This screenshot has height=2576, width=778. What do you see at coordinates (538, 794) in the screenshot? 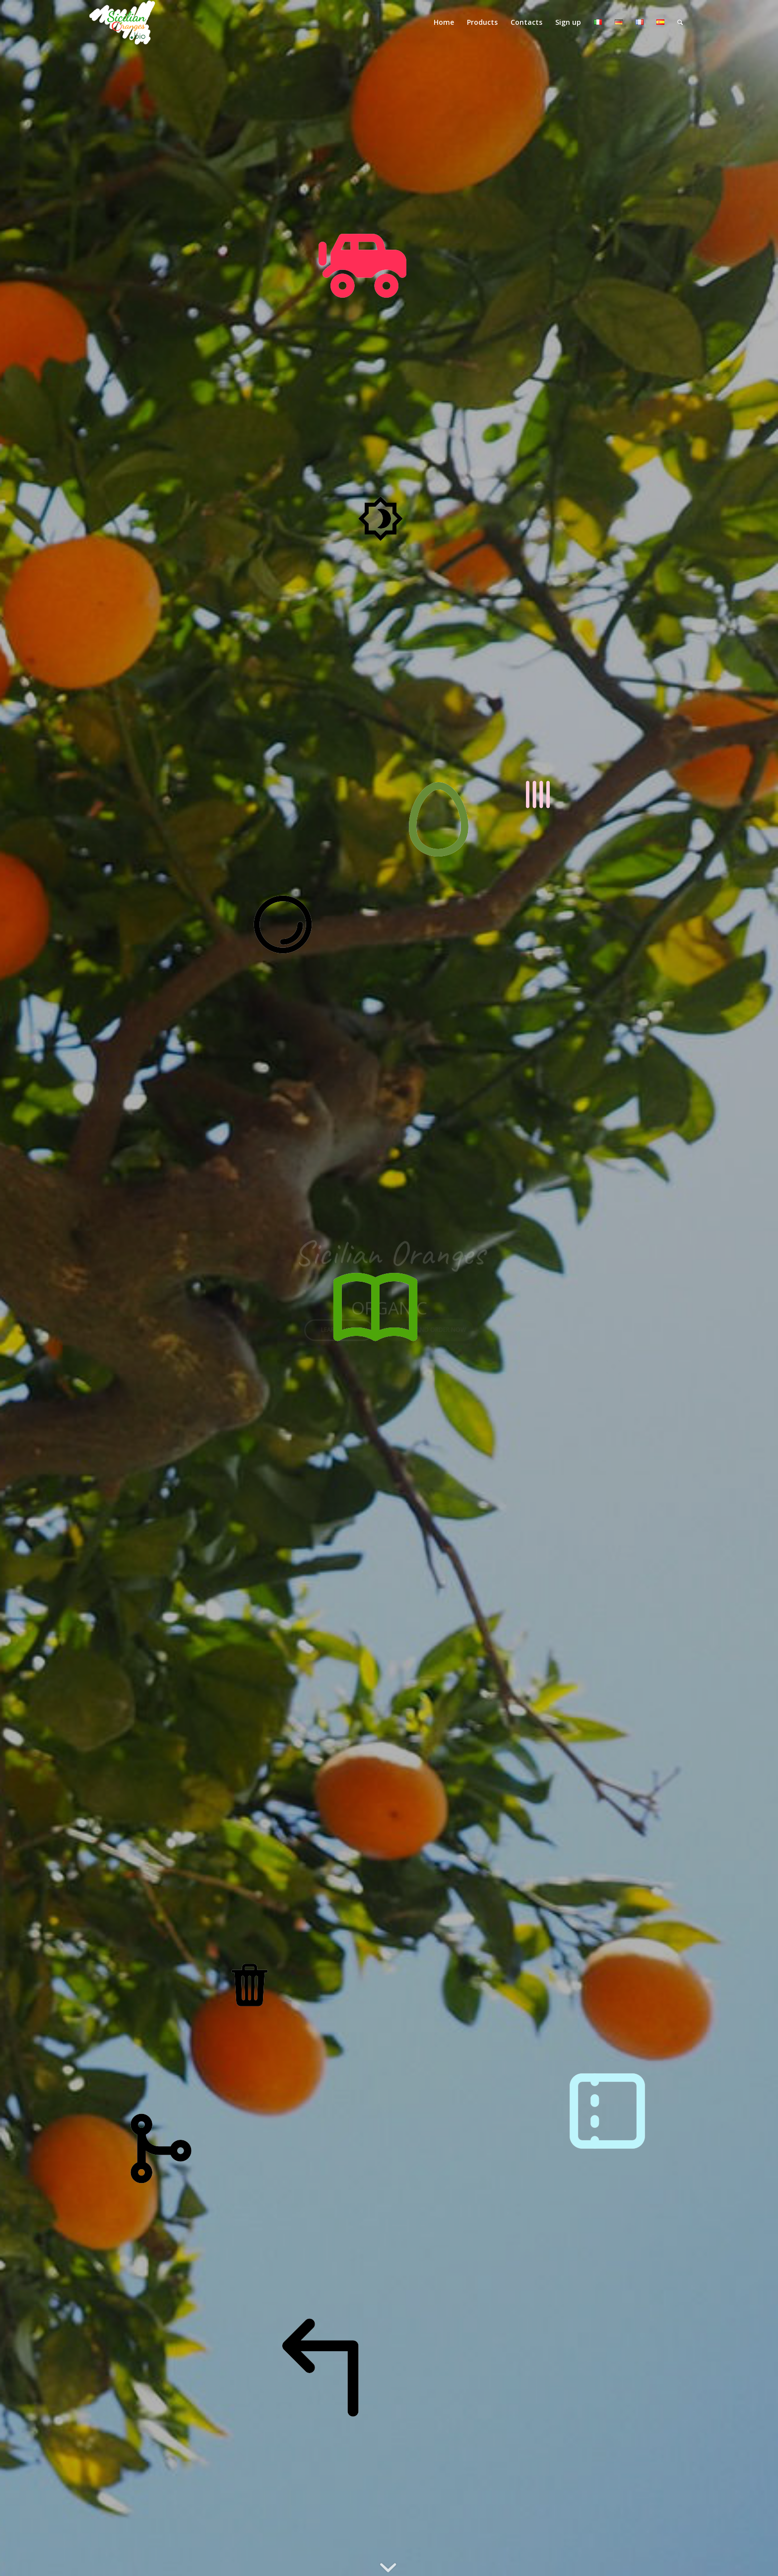
I see `indicates a count or tally of four items` at bounding box center [538, 794].